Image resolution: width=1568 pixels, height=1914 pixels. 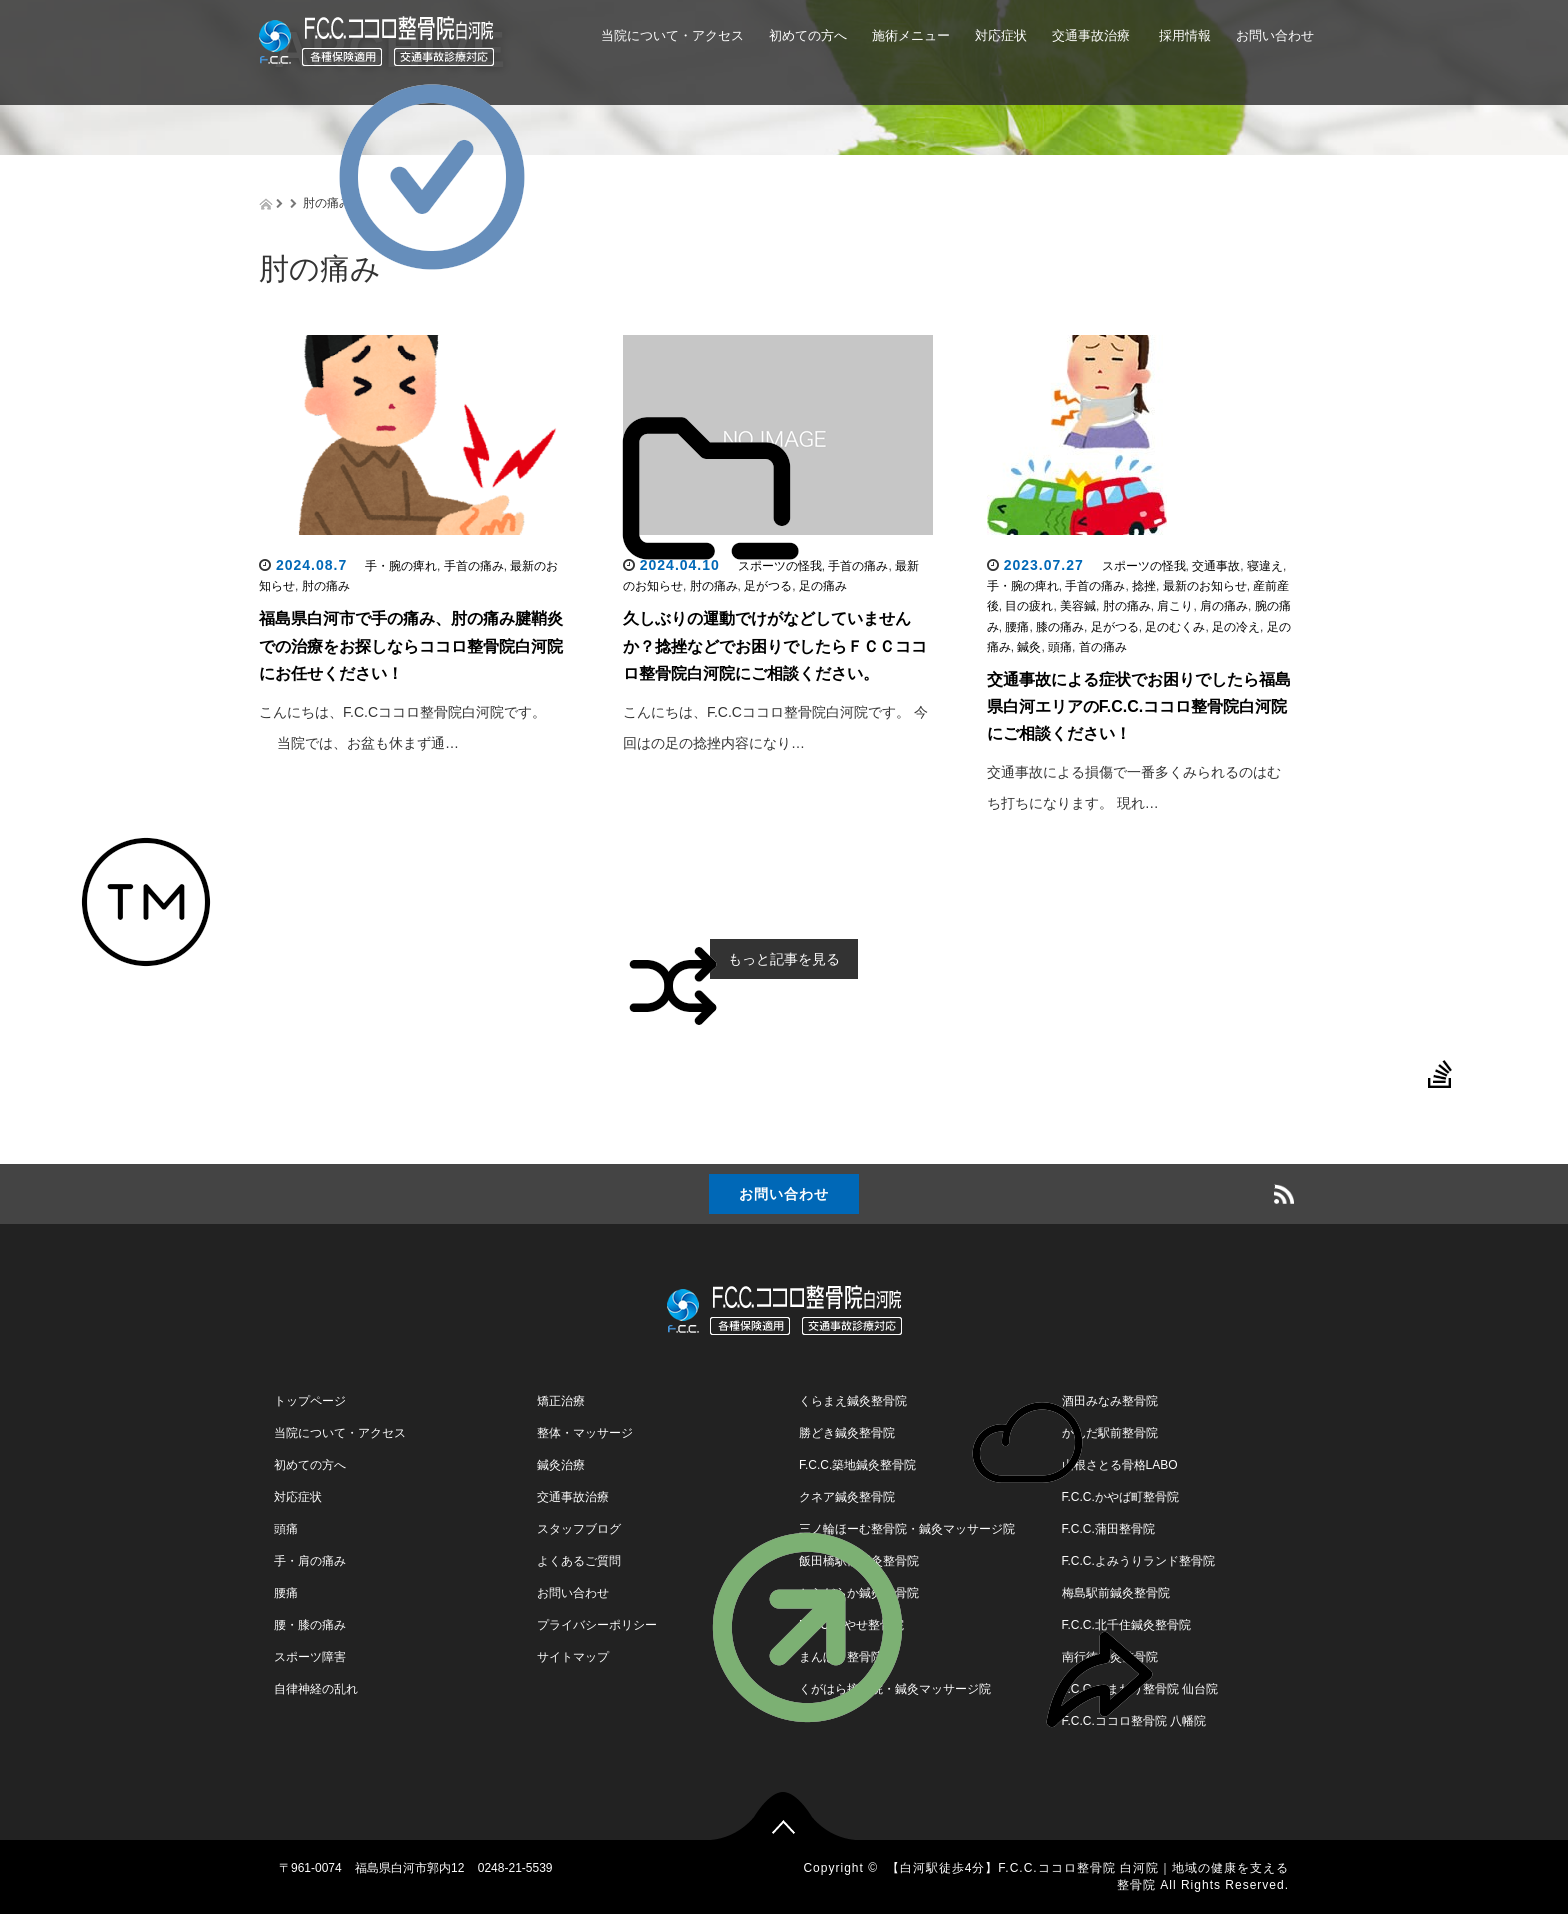 What do you see at coordinates (706, 492) in the screenshot?
I see `remove a folder from your files` at bounding box center [706, 492].